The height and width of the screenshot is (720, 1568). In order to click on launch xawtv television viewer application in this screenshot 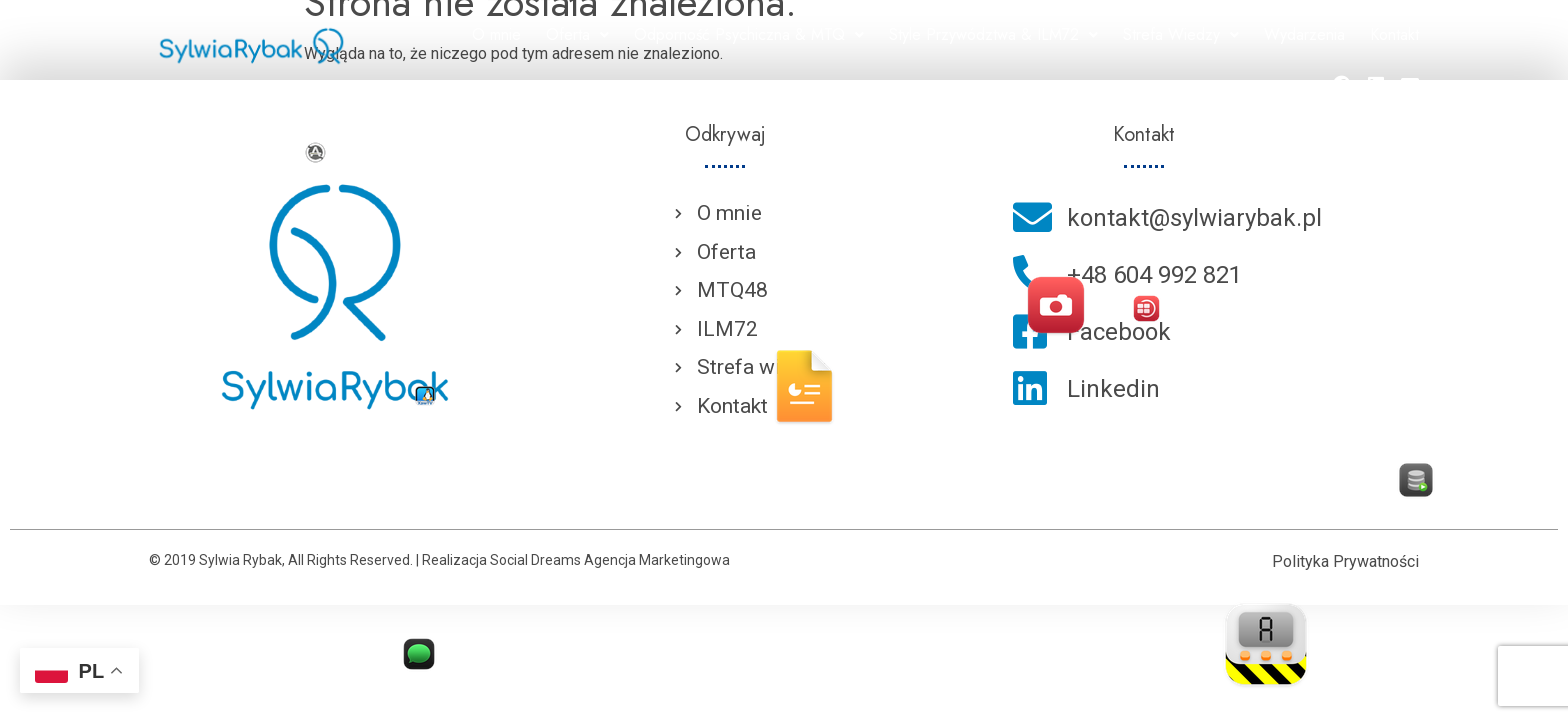, I will do `click(425, 396)`.